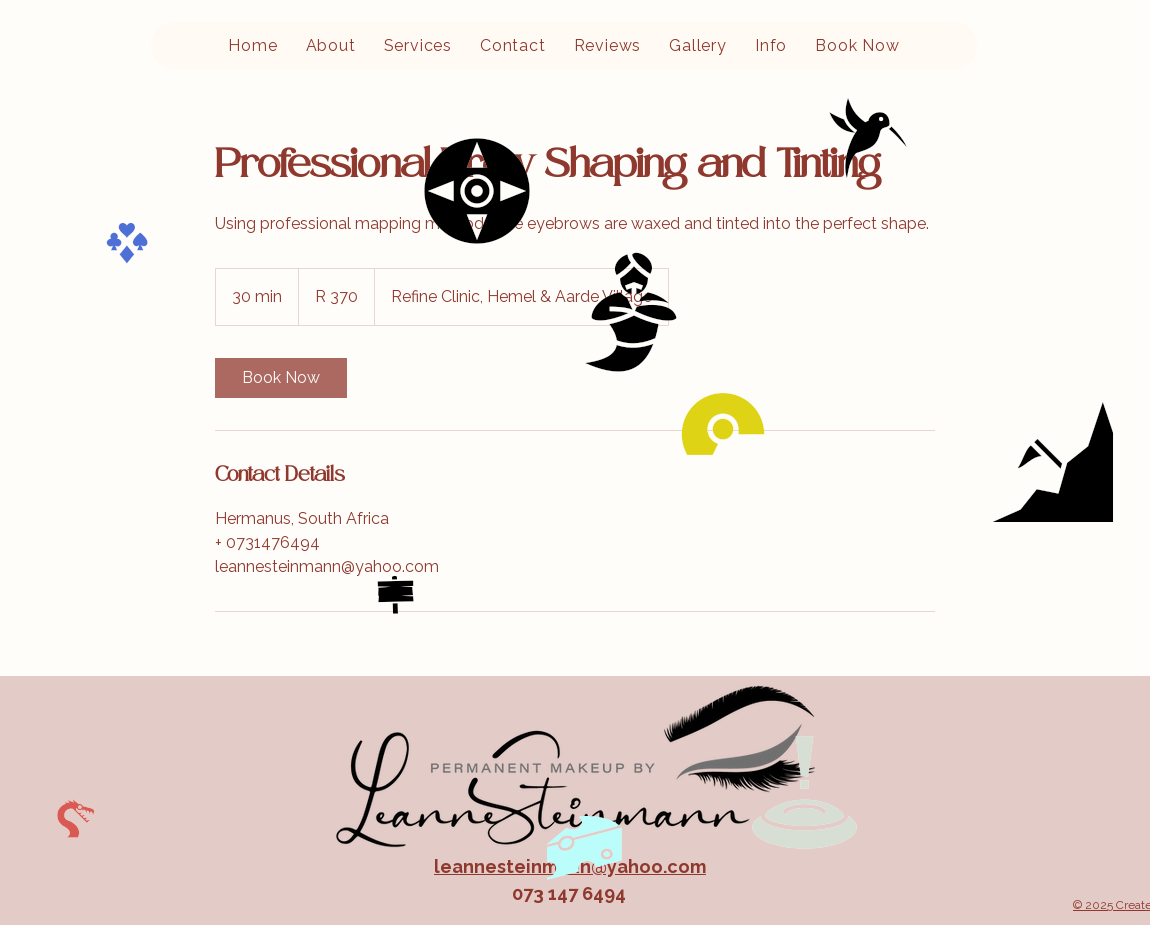  Describe the element at coordinates (723, 424) in the screenshot. I see `access player armor or equipment settings` at that location.